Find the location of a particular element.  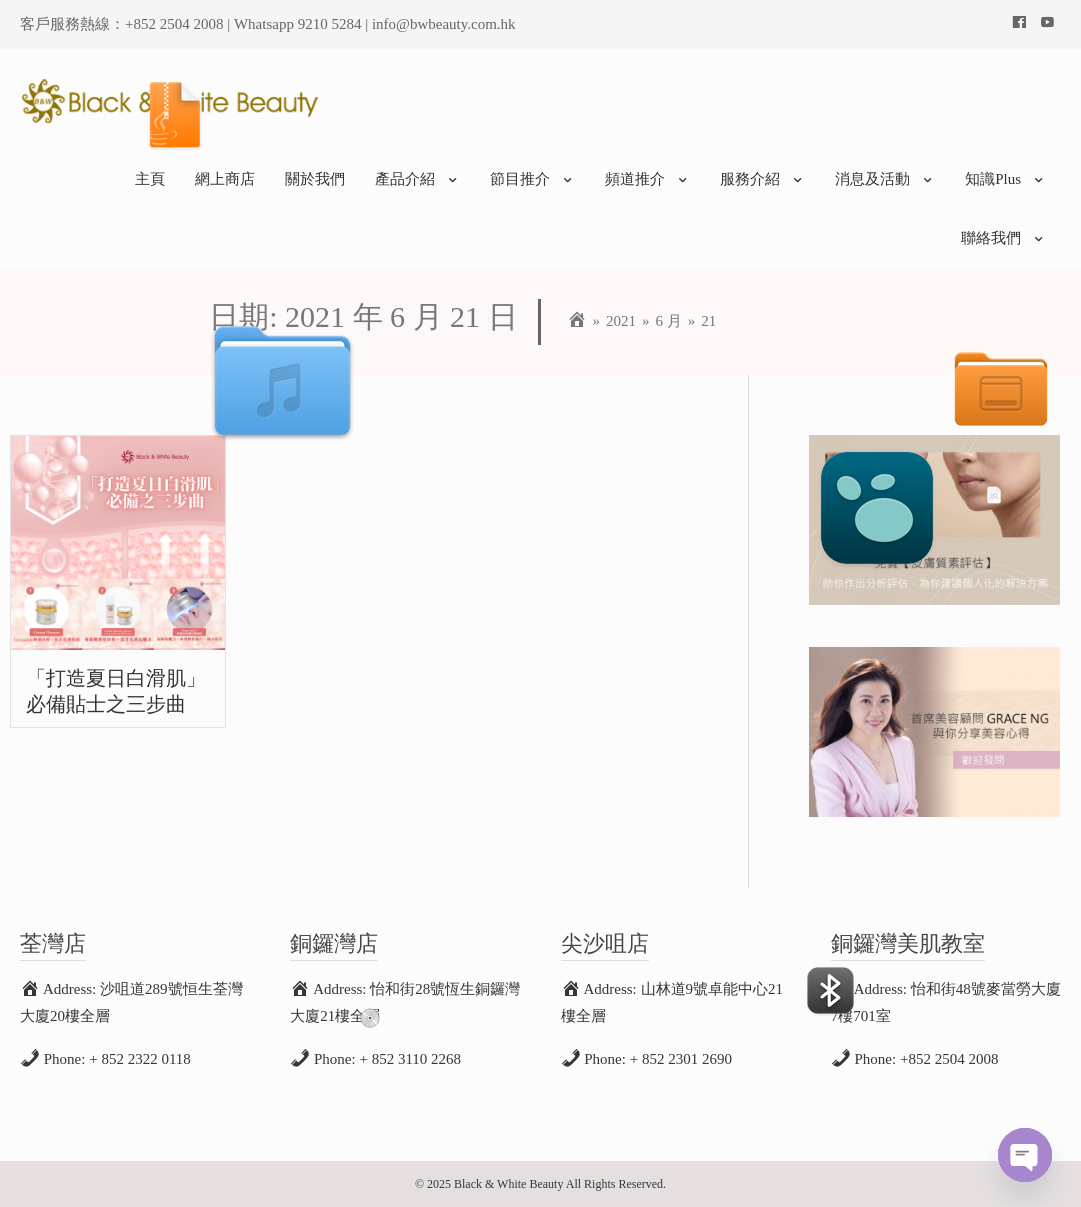

bluetooth is currently disabled or inactive is located at coordinates (830, 990).